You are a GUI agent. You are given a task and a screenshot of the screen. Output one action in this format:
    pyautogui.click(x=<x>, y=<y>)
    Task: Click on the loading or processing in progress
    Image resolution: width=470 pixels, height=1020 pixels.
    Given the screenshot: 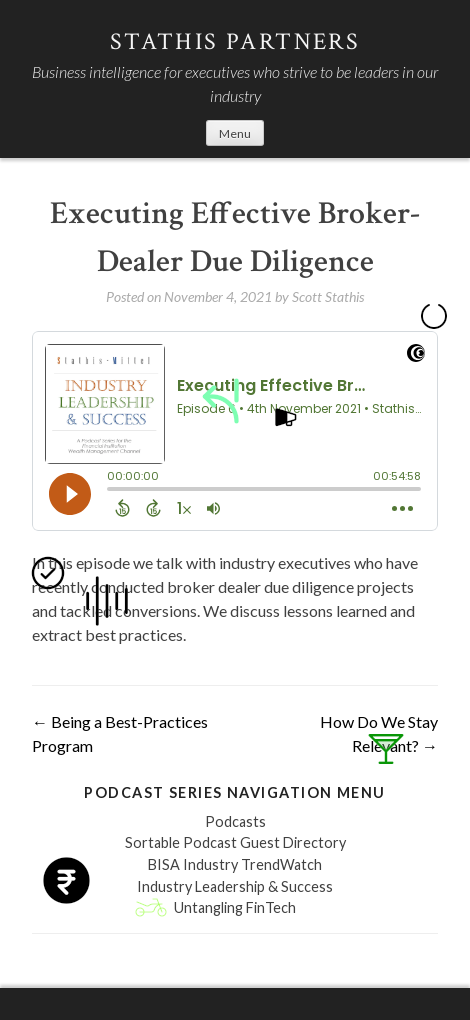 What is the action you would take?
    pyautogui.click(x=434, y=316)
    